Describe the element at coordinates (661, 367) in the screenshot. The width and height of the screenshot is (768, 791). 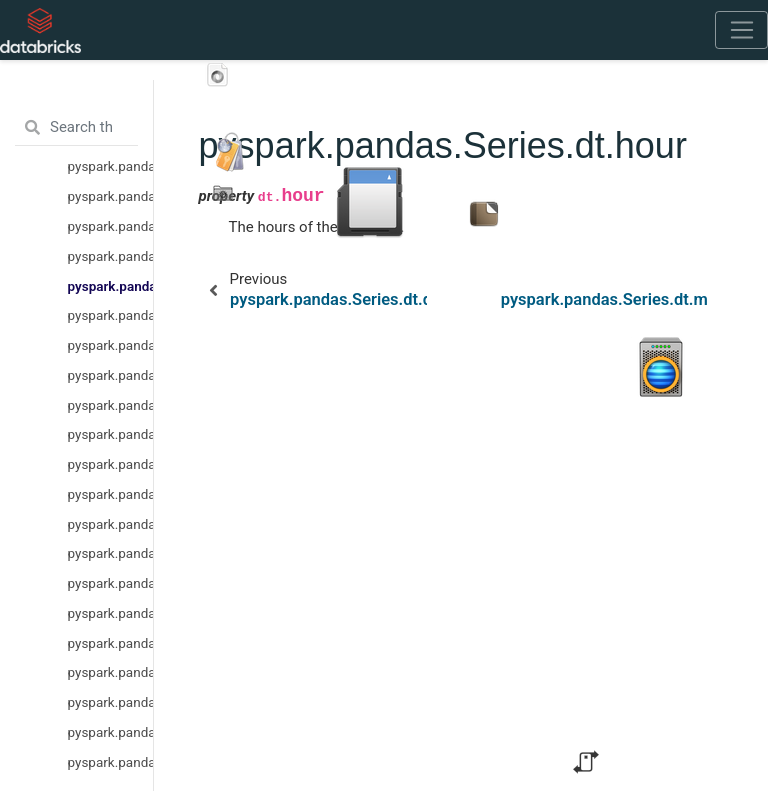
I see `access RAID 0 storage configuration` at that location.